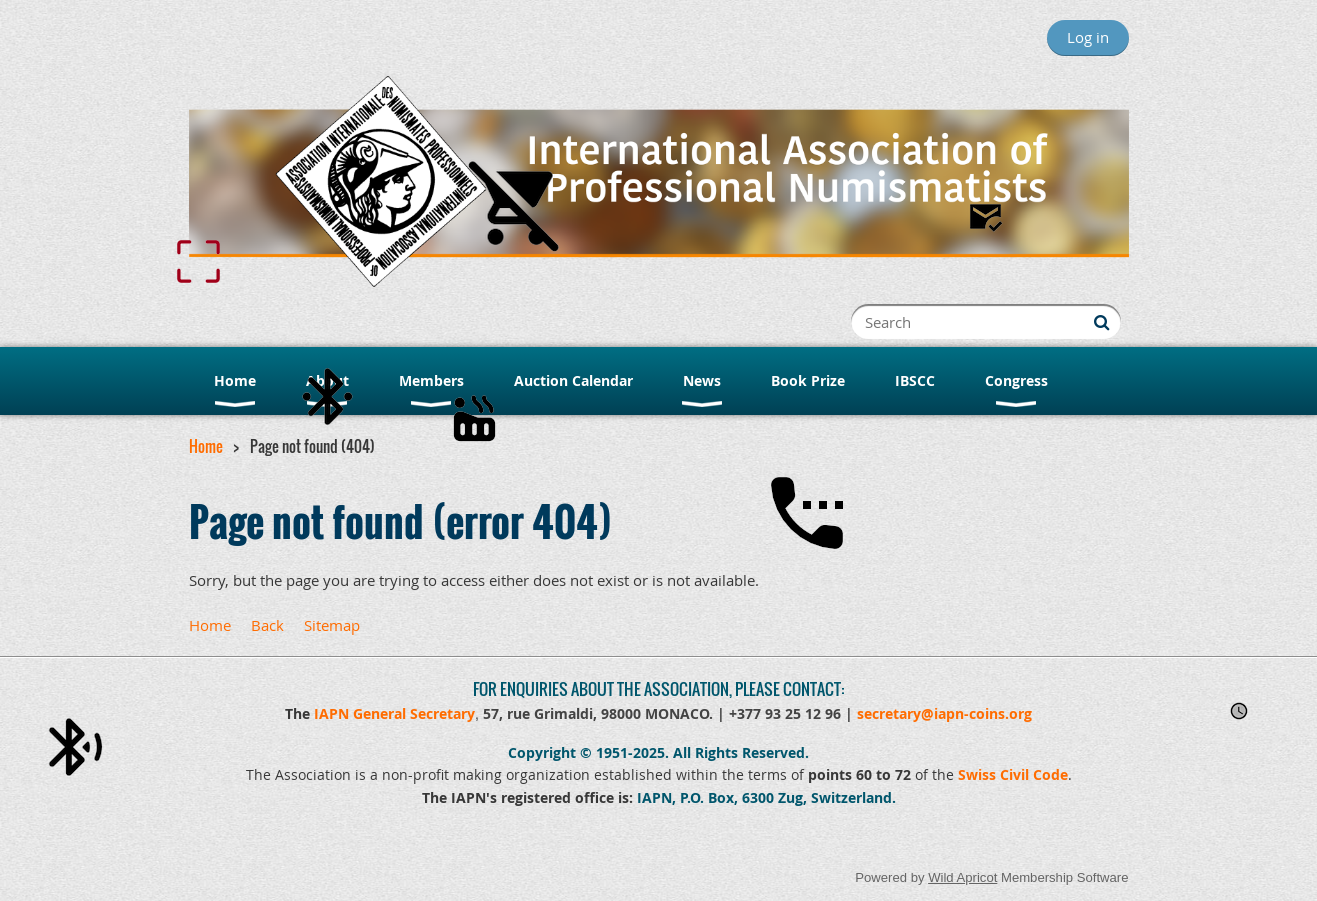  What do you see at coordinates (198, 261) in the screenshot?
I see `enter full screen mode` at bounding box center [198, 261].